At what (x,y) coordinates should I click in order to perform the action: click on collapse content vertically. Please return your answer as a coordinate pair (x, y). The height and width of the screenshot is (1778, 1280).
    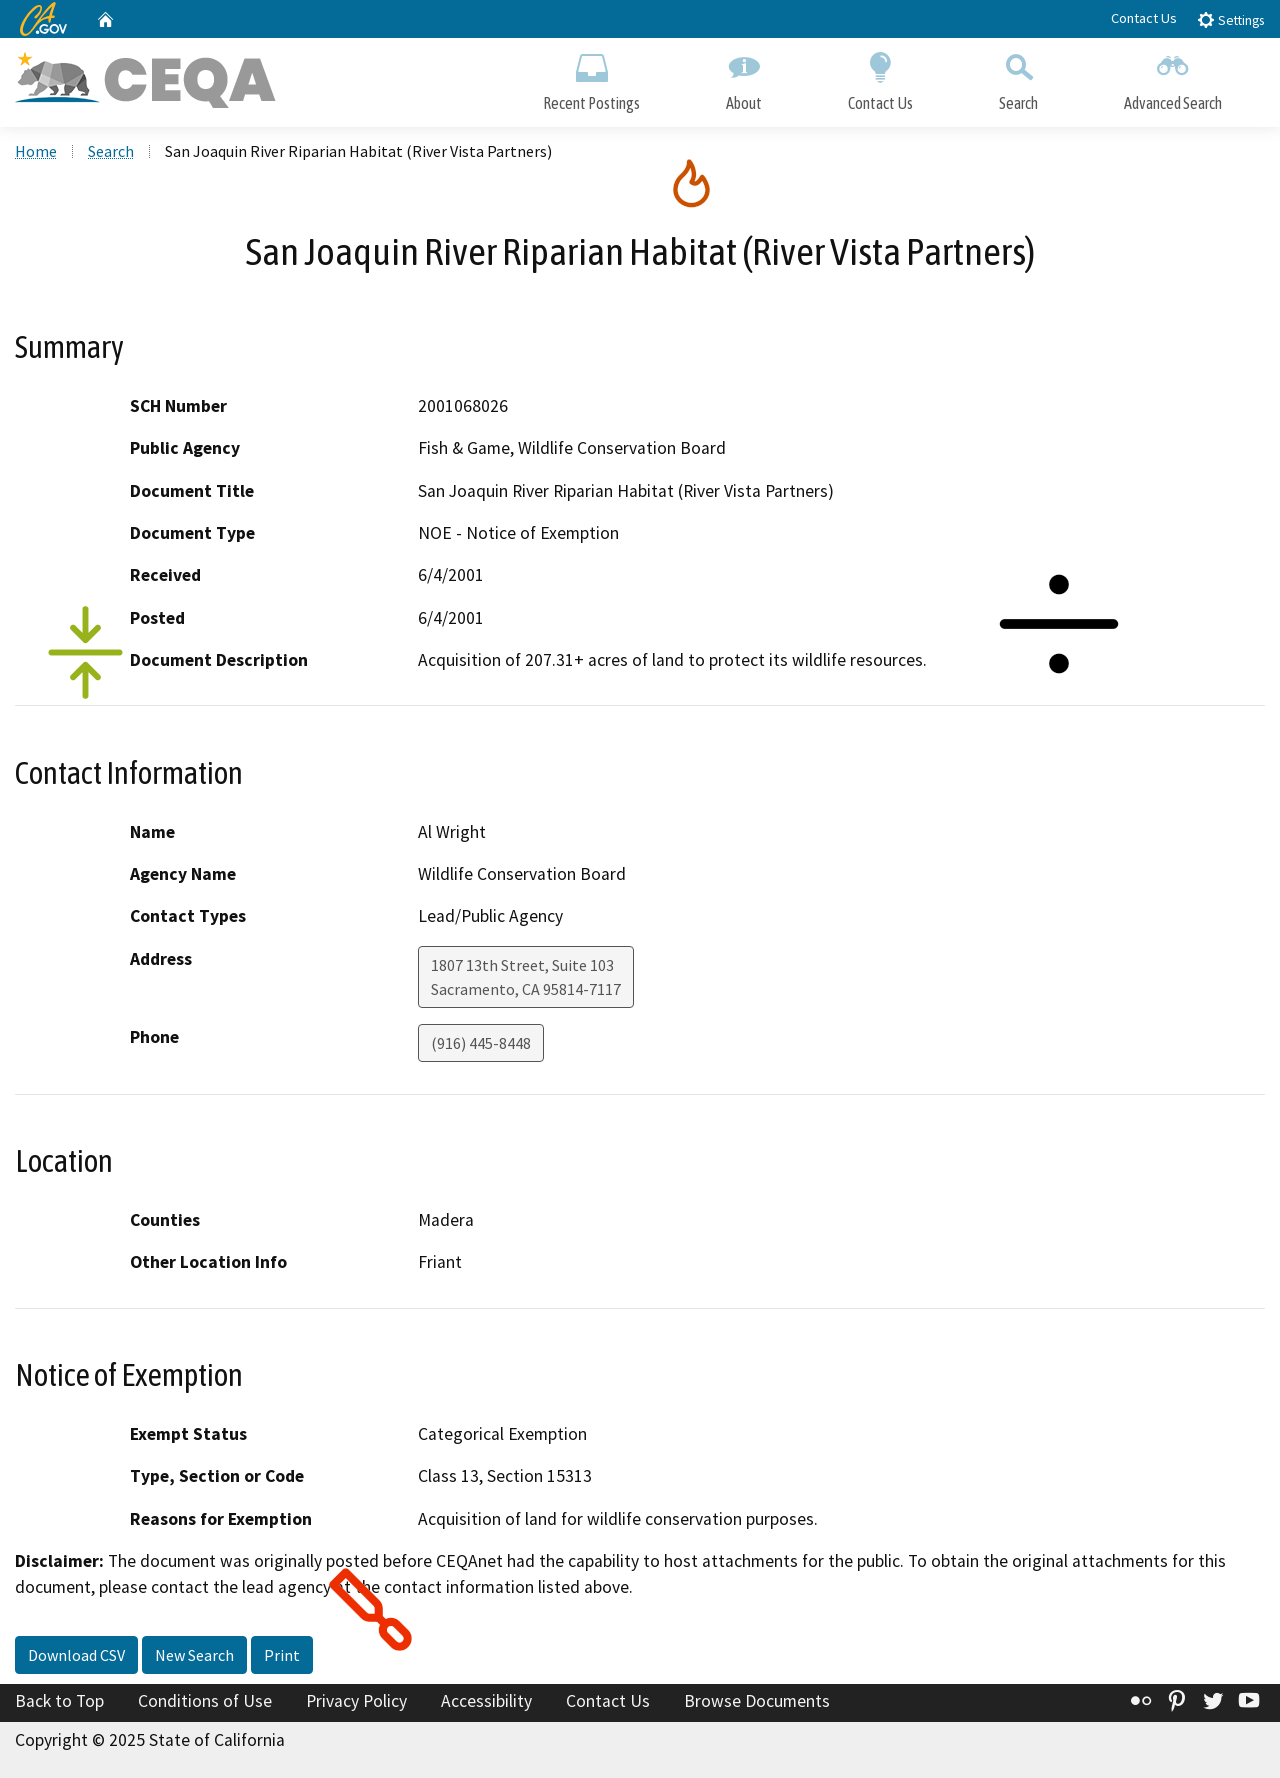
    Looking at the image, I should click on (85, 652).